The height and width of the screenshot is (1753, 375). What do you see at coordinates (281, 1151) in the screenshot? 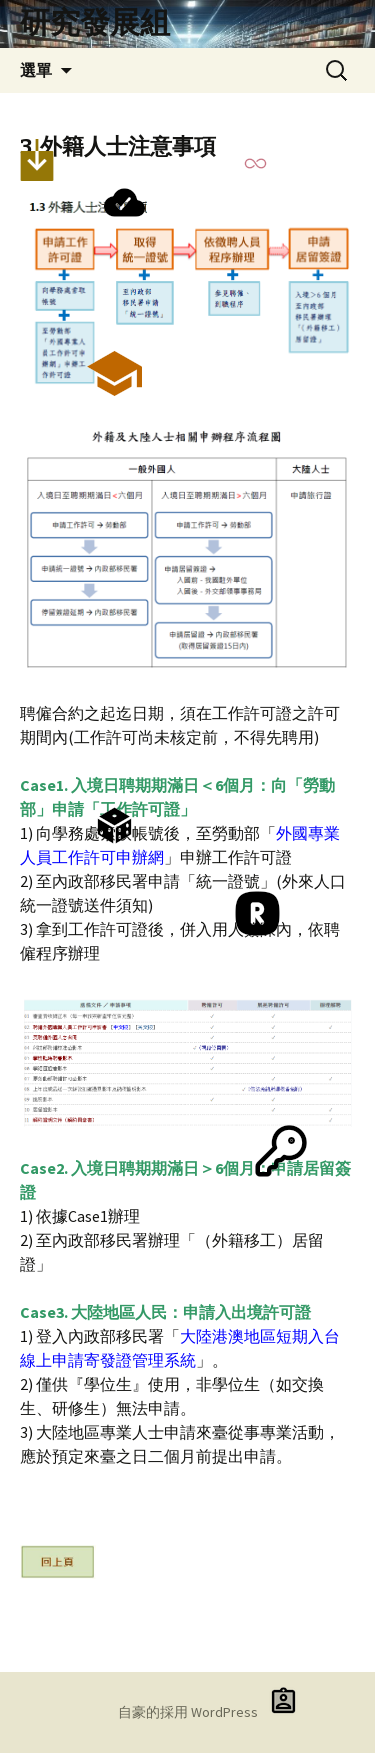
I see `access account security settings` at bounding box center [281, 1151].